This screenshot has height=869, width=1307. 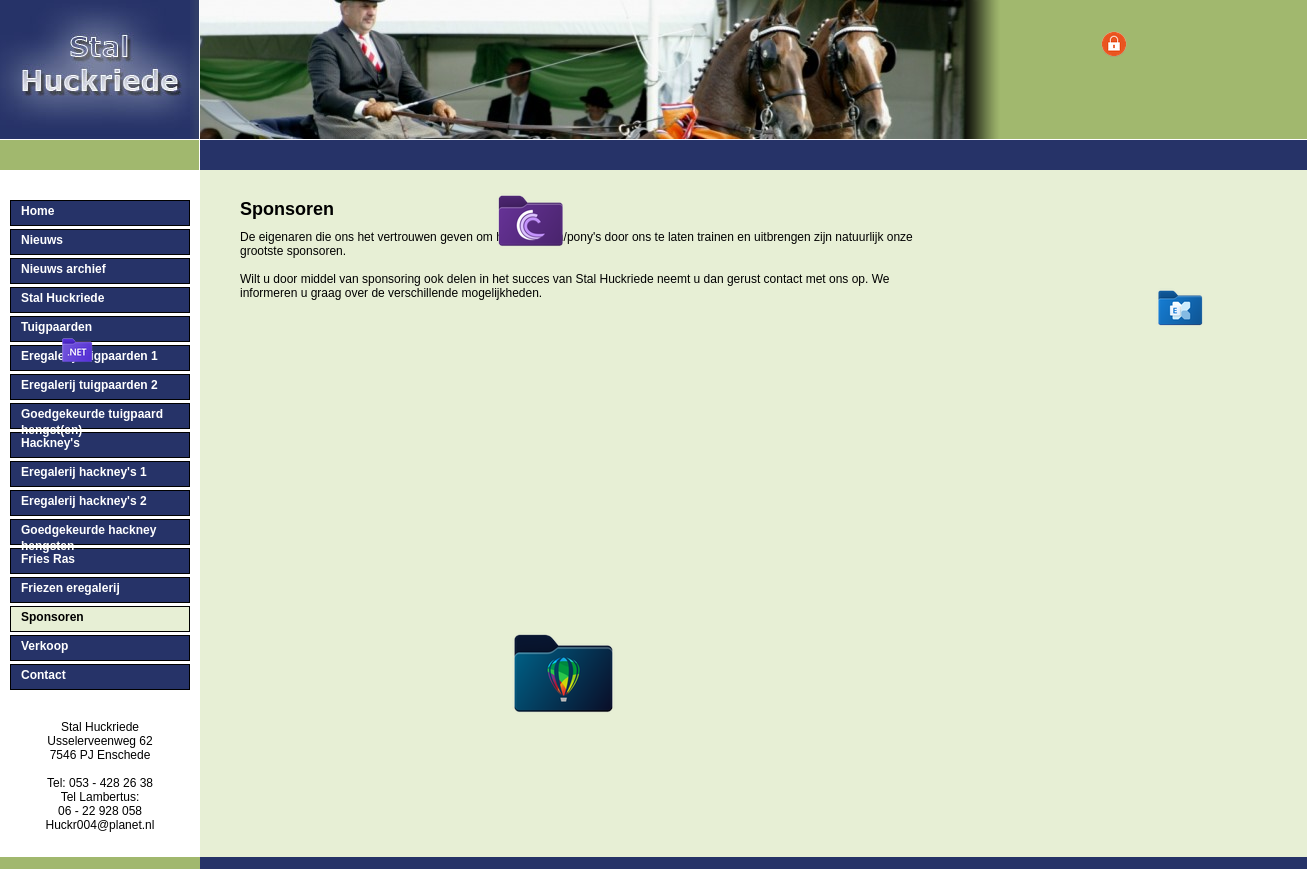 I want to click on open folder containing bittorrent downloads, so click(x=530, y=222).